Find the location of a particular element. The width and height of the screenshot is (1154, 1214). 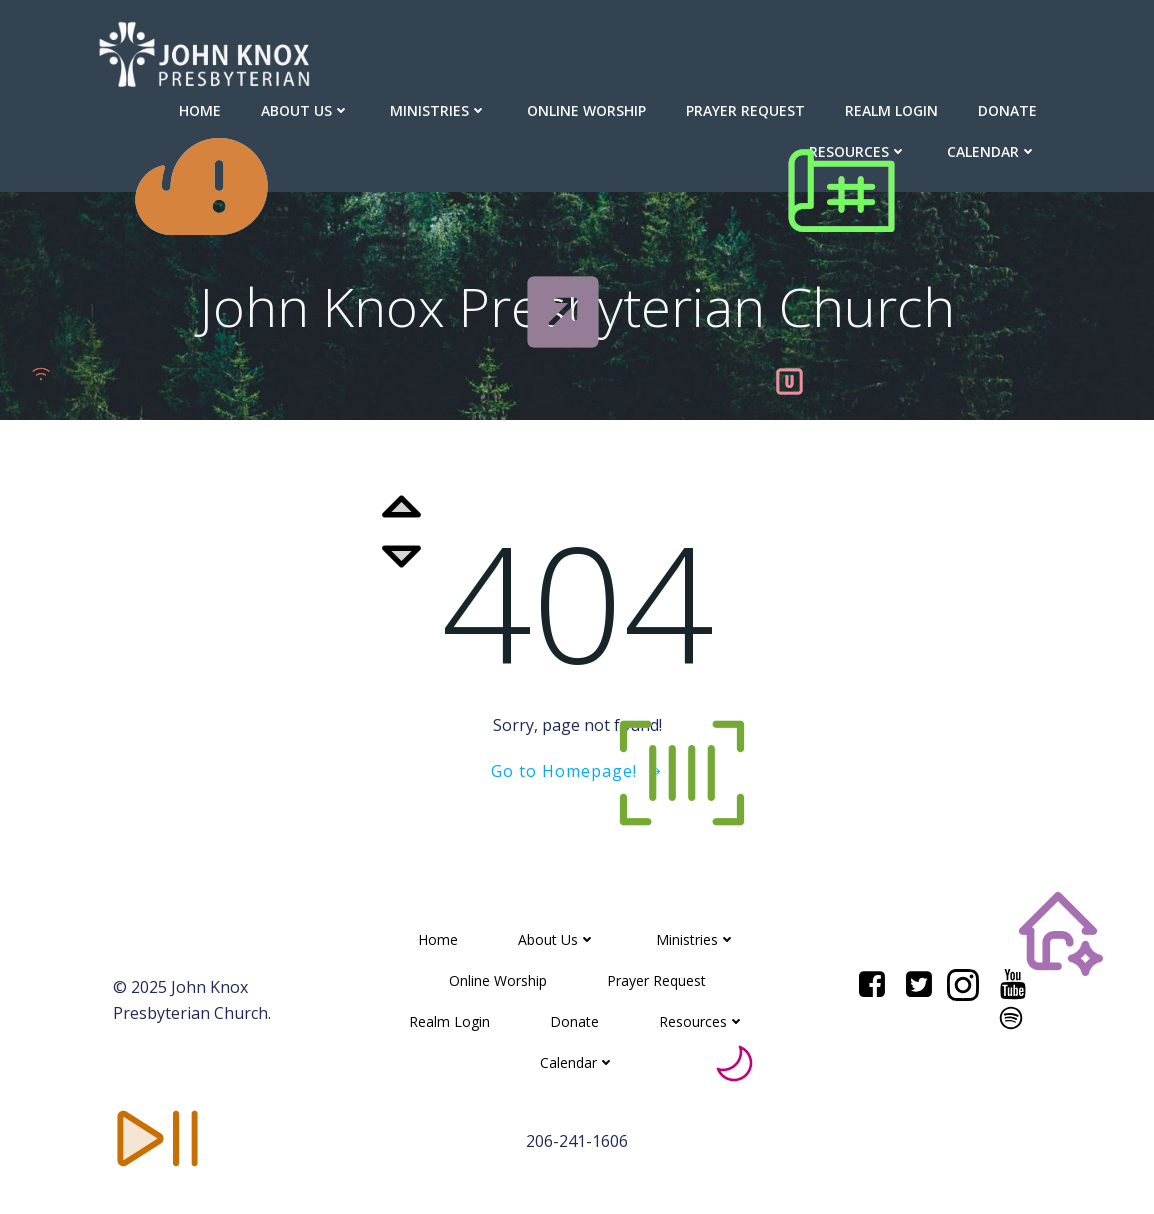

toggle between play and pause for media playback is located at coordinates (157, 1138).